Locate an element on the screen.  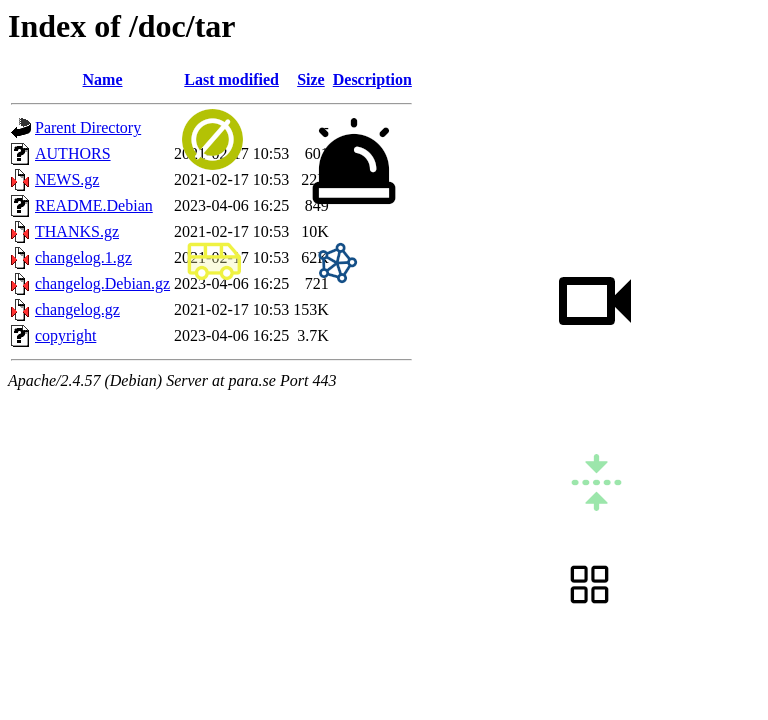
track delivery or shipping status is located at coordinates (212, 260).